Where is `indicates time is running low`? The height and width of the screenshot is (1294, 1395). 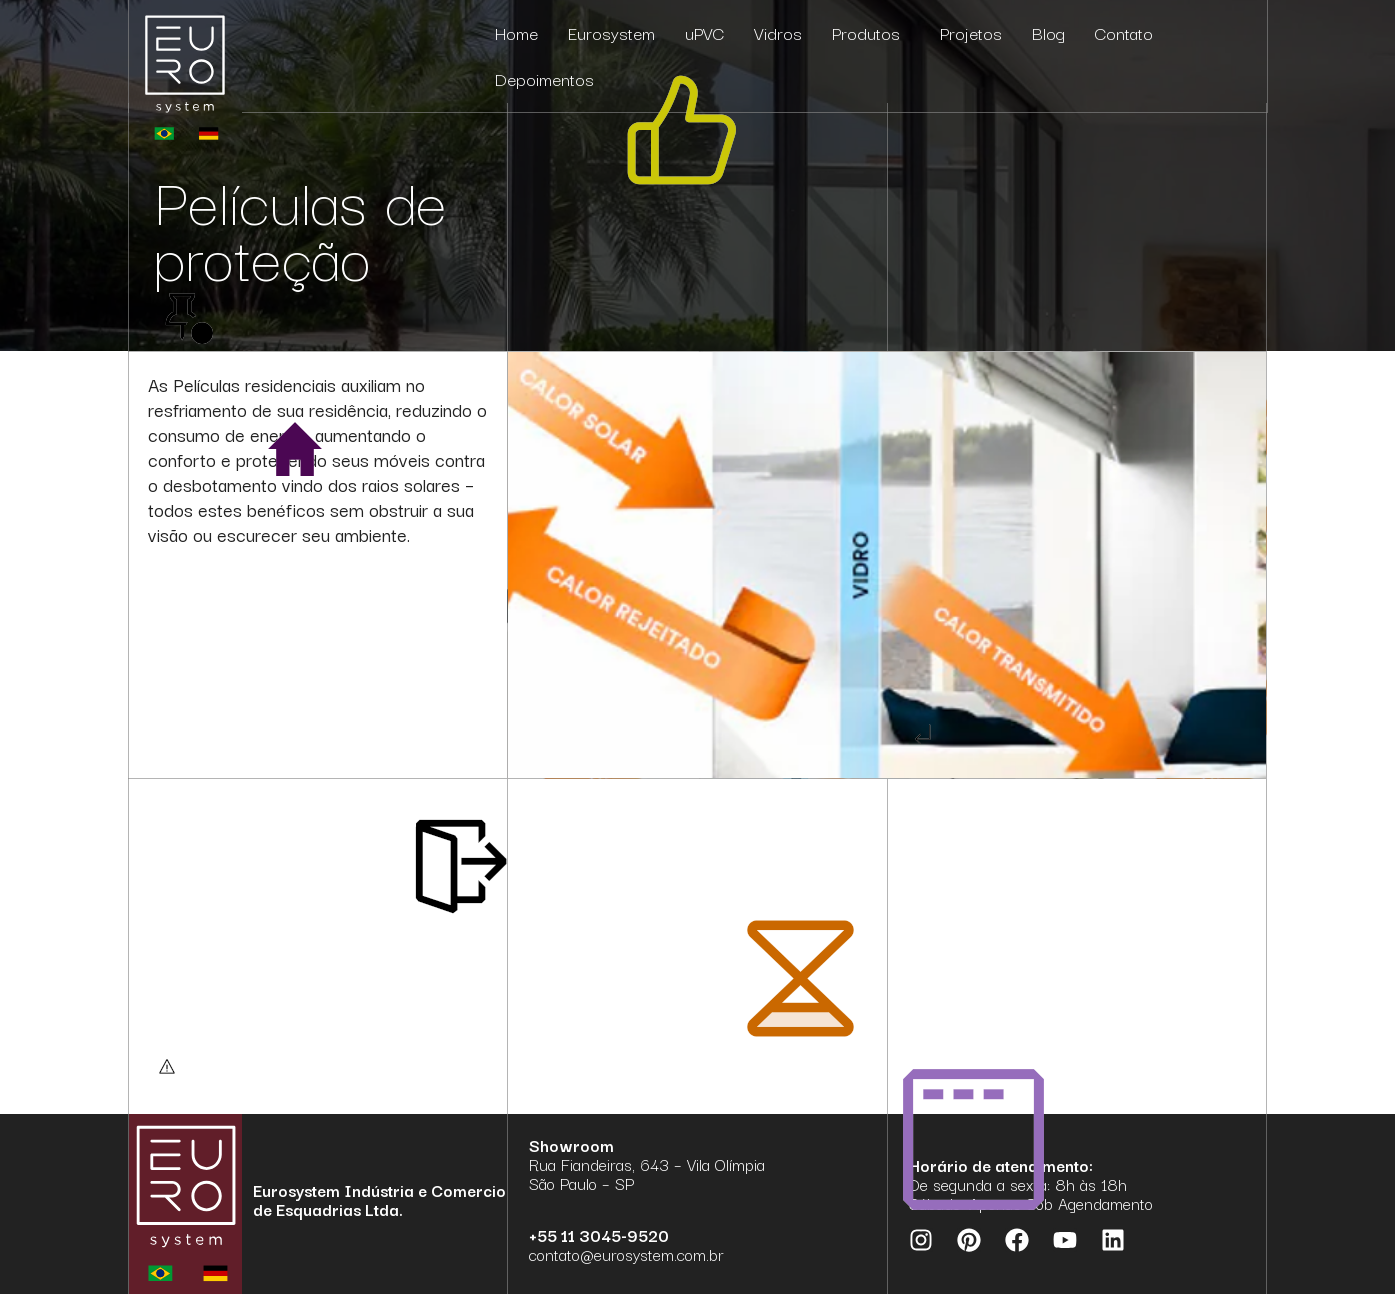
indicates time is running low is located at coordinates (800, 978).